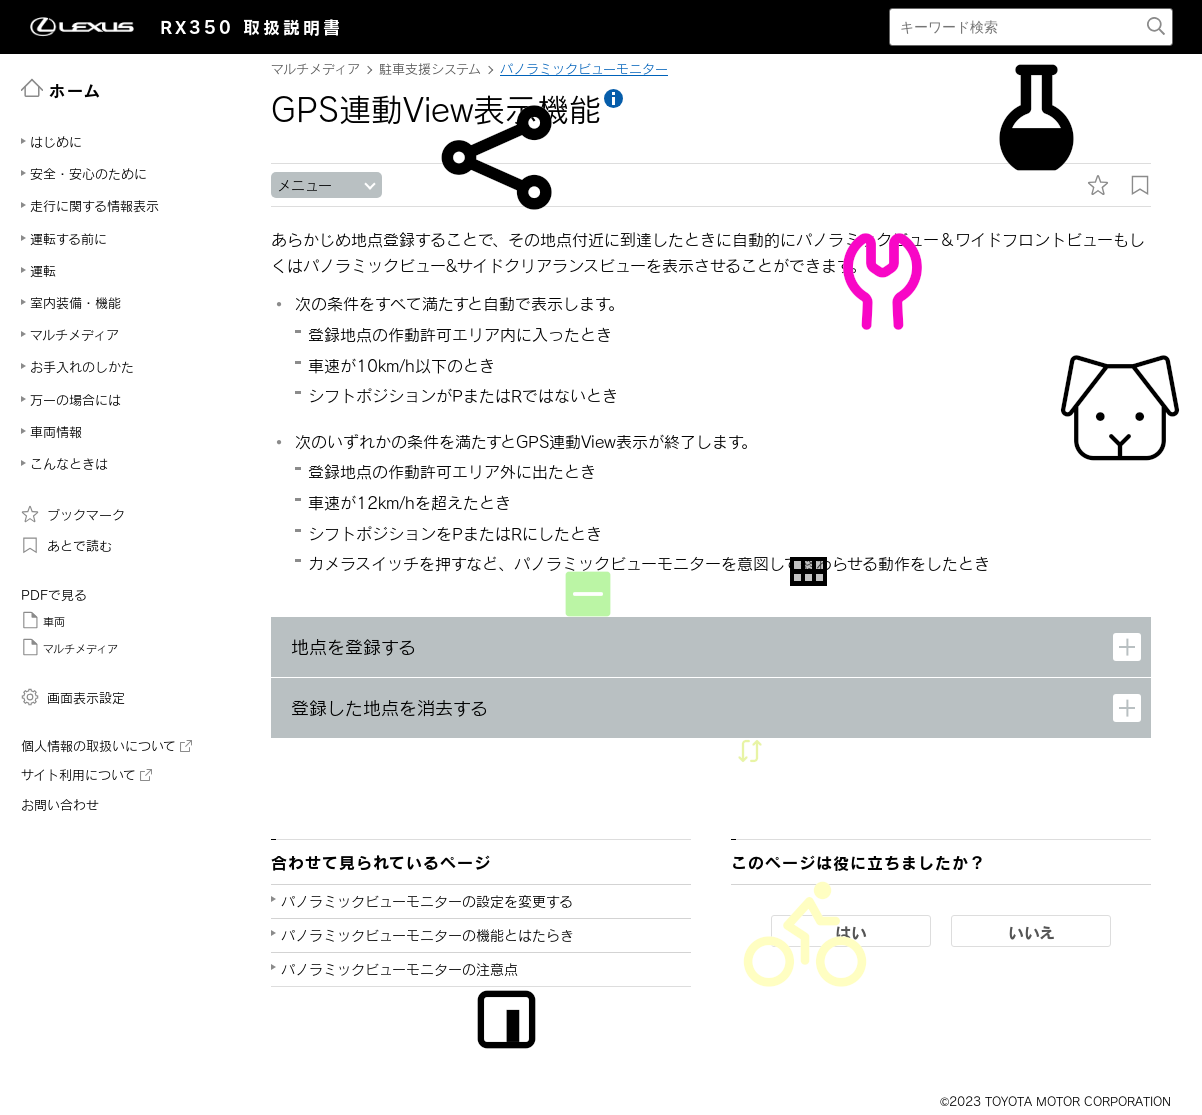 The width and height of the screenshot is (1202, 1115). I want to click on access settings or configuration options, so click(882, 280).